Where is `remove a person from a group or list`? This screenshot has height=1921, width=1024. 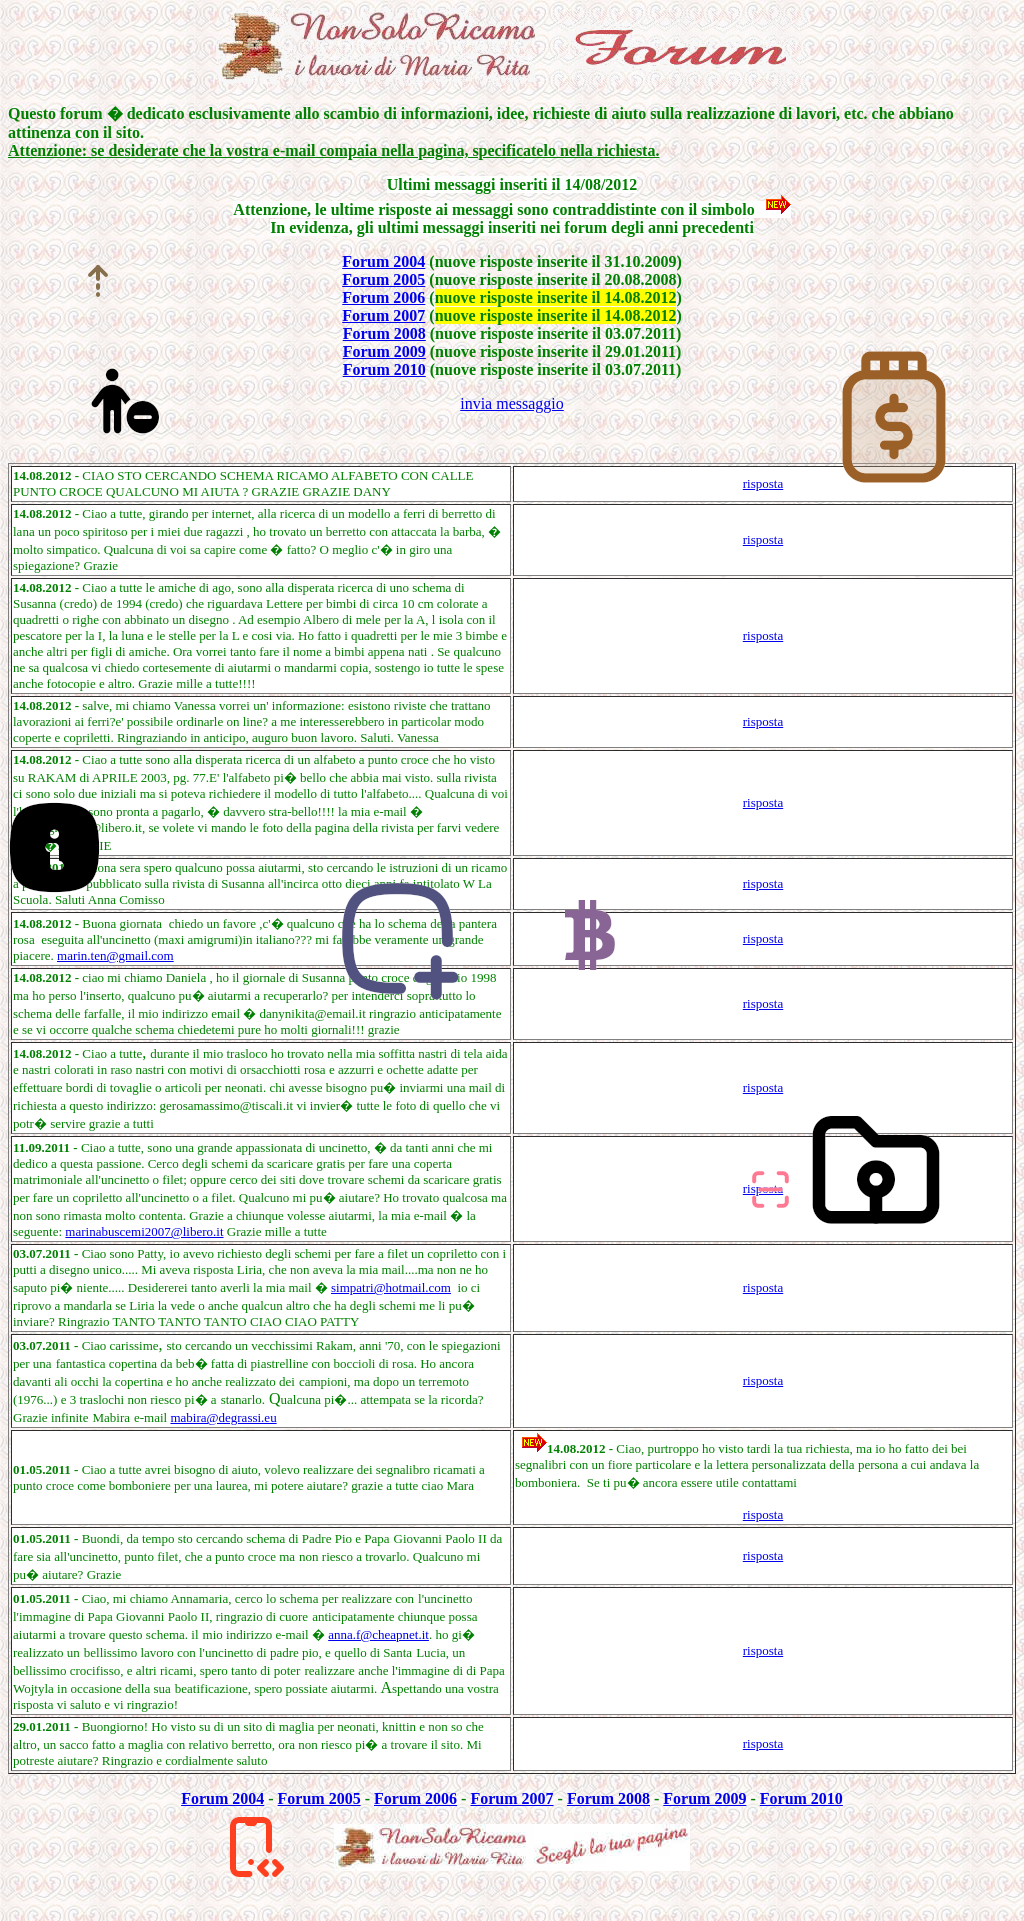
remove a person from a group or list is located at coordinates (123, 401).